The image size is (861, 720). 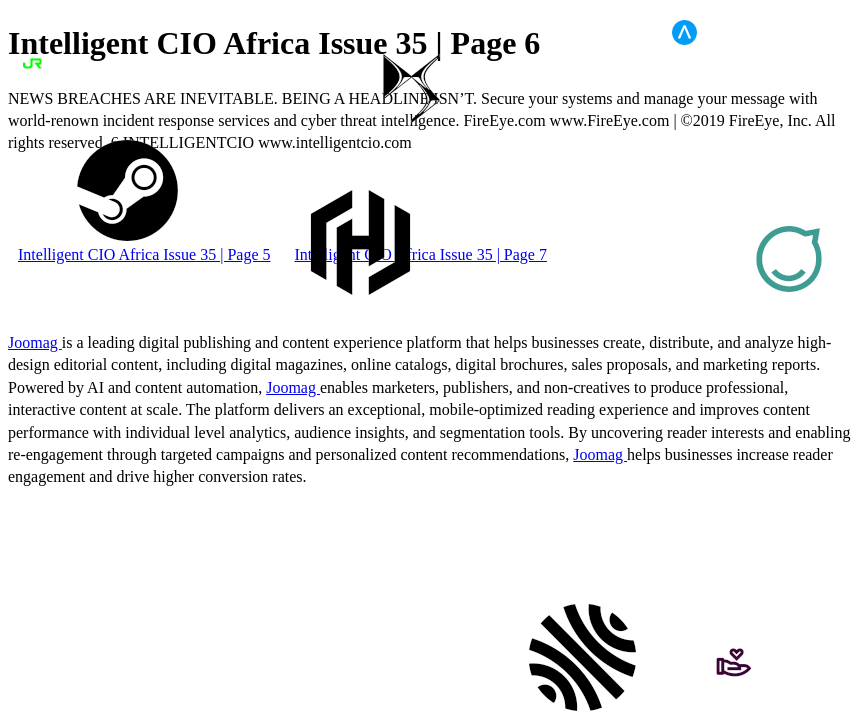 I want to click on open Steam gaming platform, so click(x=127, y=190).